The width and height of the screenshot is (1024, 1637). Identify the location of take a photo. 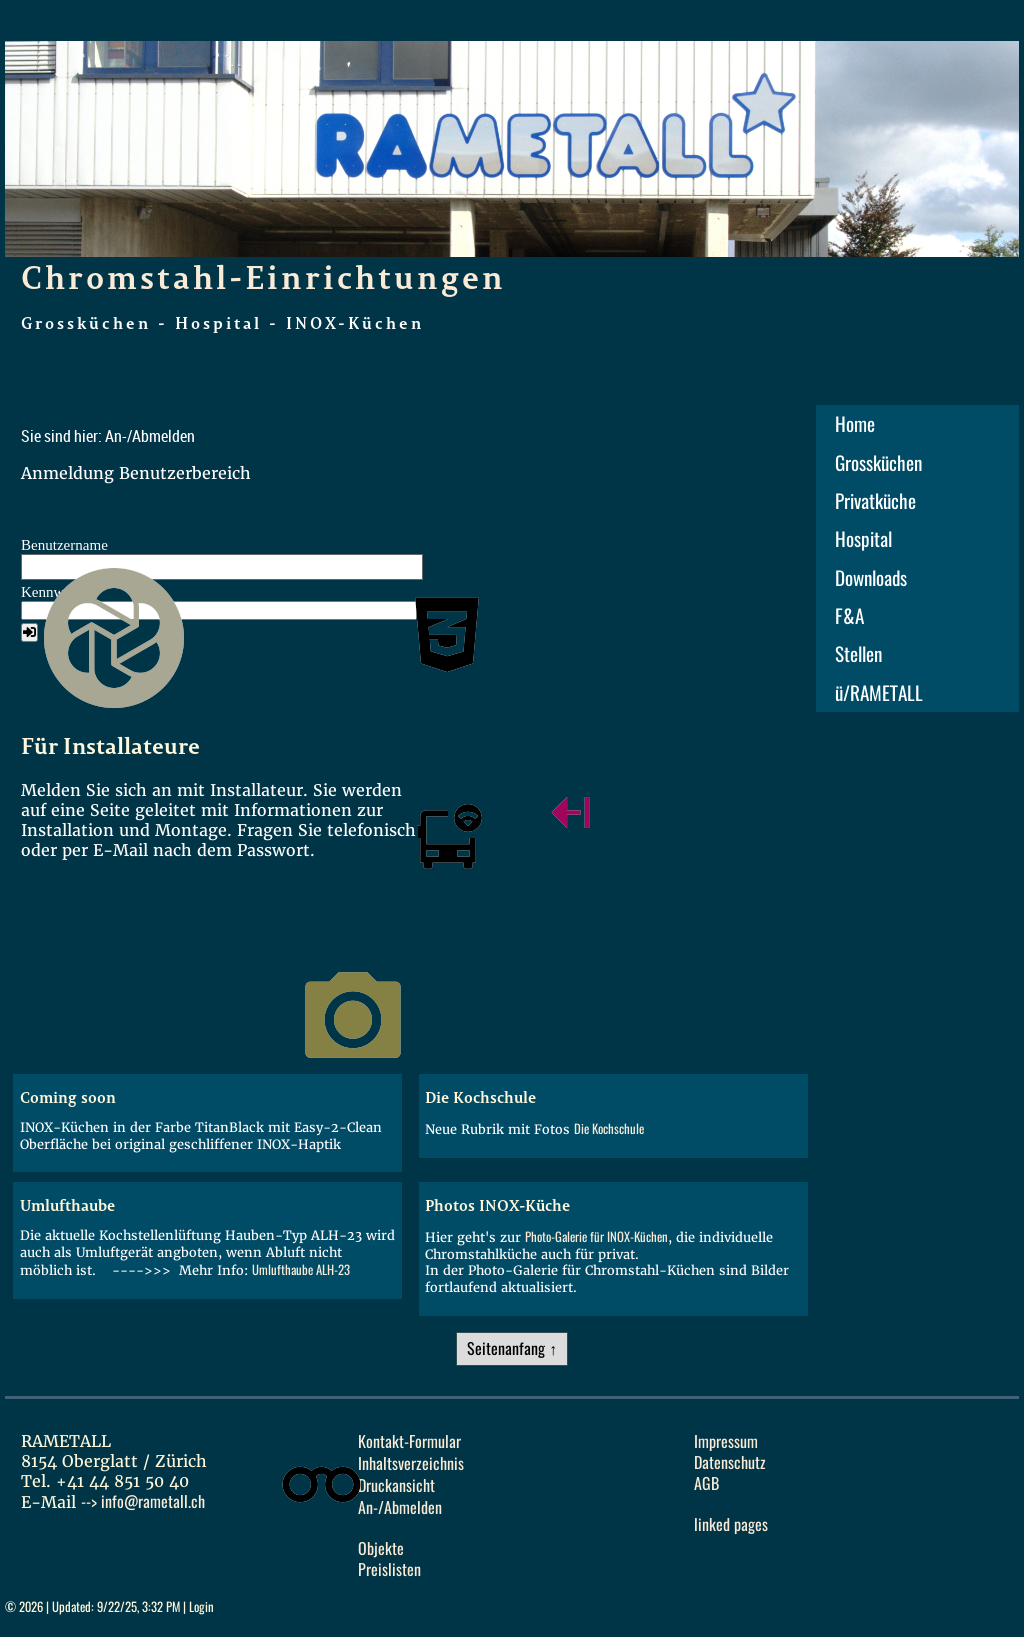
(353, 1015).